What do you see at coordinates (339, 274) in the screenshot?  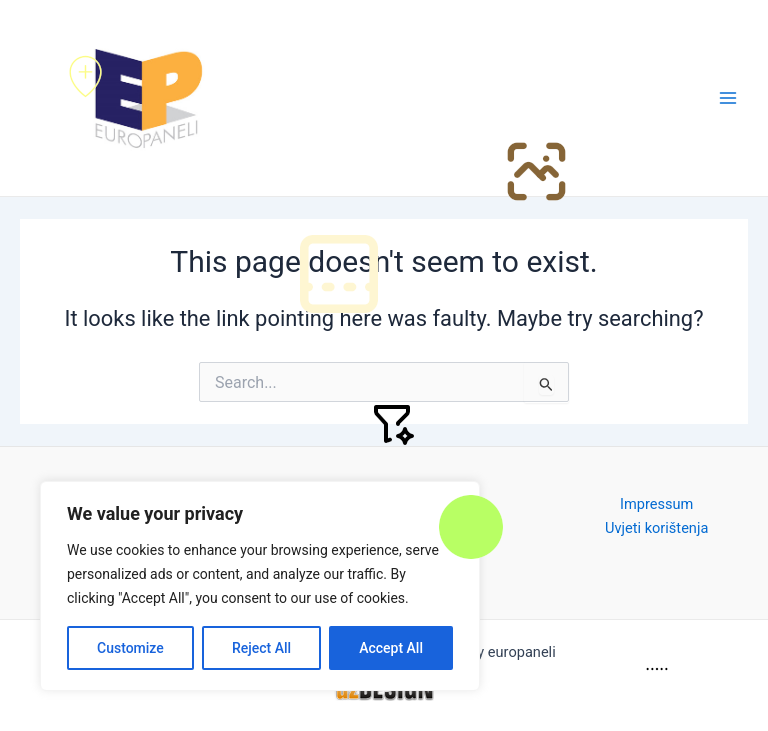 I see `toggle bottom navigation bar off` at bounding box center [339, 274].